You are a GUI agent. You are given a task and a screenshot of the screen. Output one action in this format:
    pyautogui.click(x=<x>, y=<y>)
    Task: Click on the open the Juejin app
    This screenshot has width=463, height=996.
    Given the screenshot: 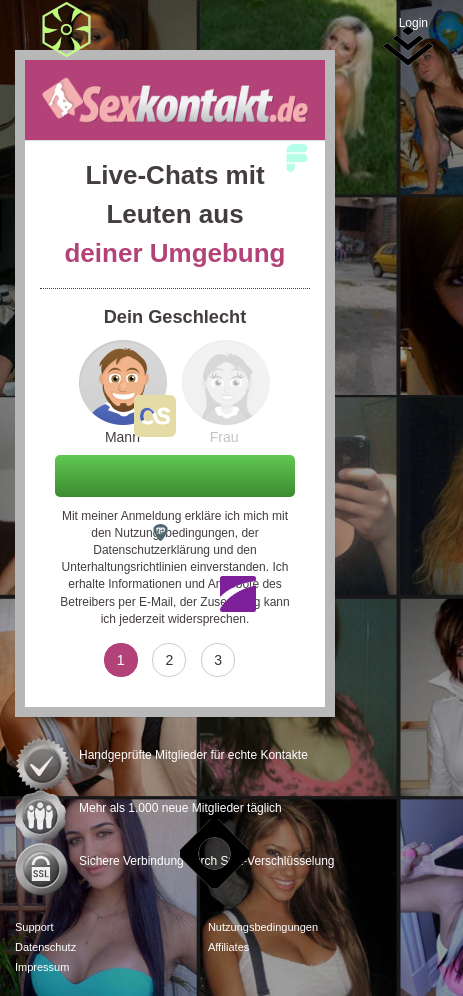 What is the action you would take?
    pyautogui.click(x=408, y=46)
    